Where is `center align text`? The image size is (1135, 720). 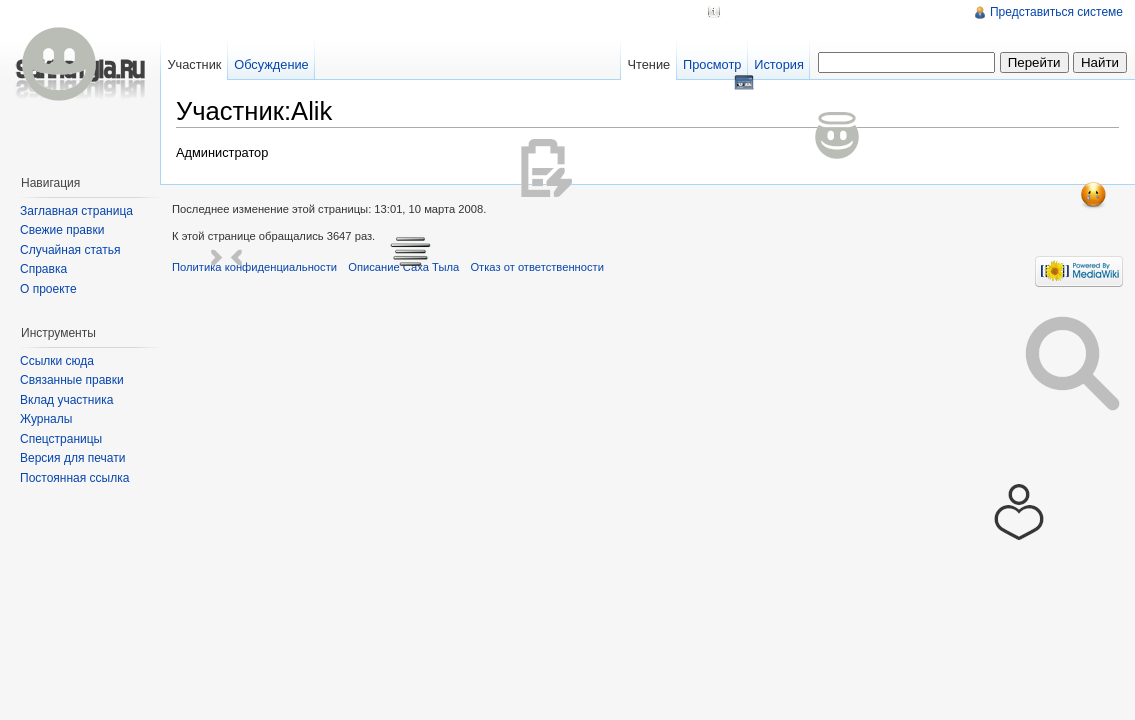
center align text is located at coordinates (410, 251).